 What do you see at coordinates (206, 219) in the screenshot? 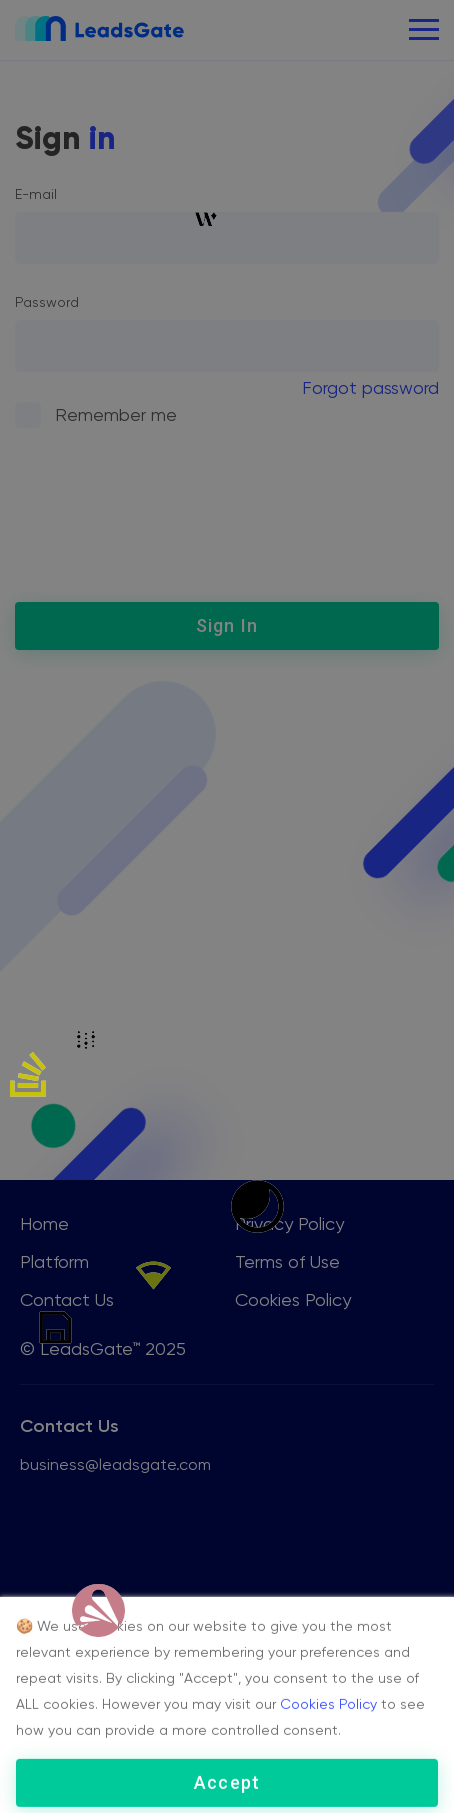
I see `open the Wish shopping app` at bounding box center [206, 219].